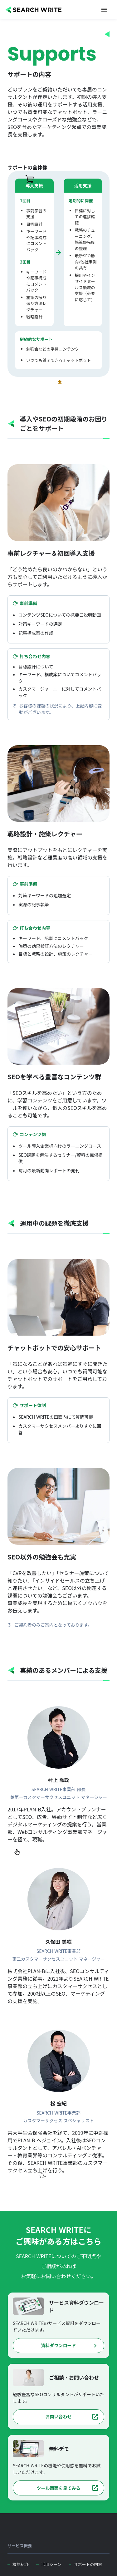 This screenshot has width=117, height=2576. What do you see at coordinates (42, 2176) in the screenshot?
I see `add a new contact or friend` at bounding box center [42, 2176].